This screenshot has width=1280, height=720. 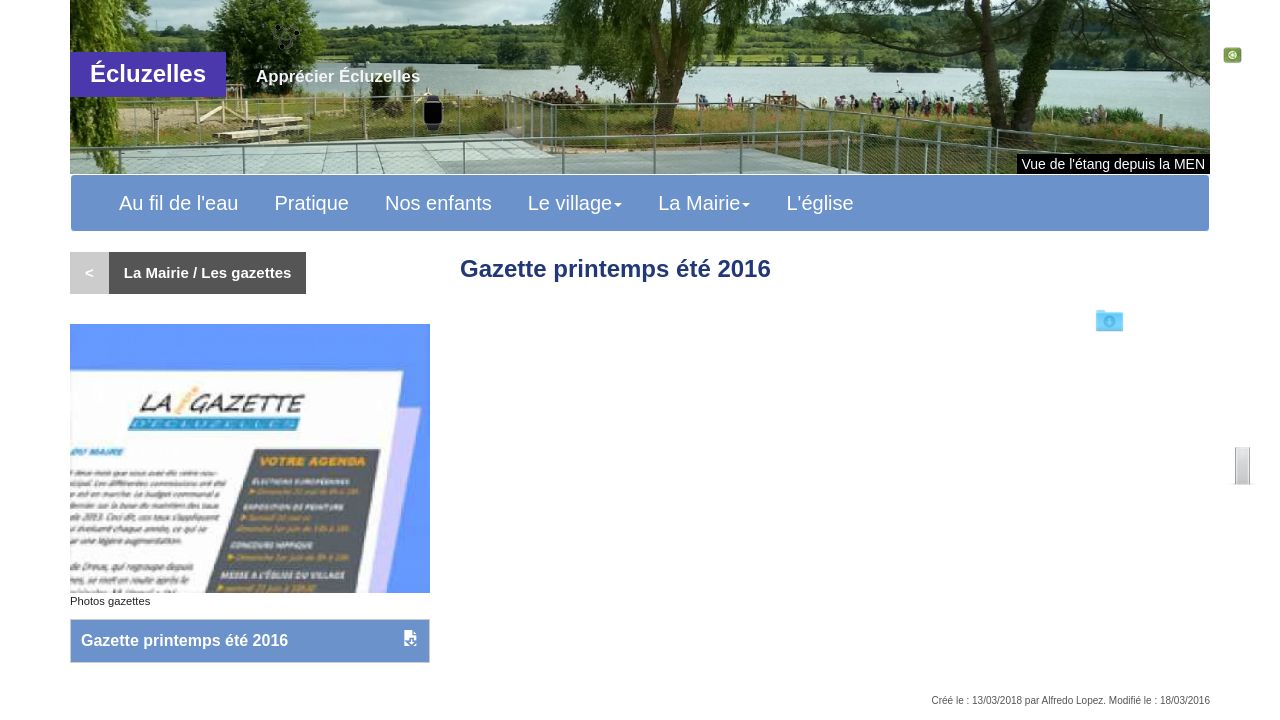 I want to click on iPod nano device connected, so click(x=1242, y=466).